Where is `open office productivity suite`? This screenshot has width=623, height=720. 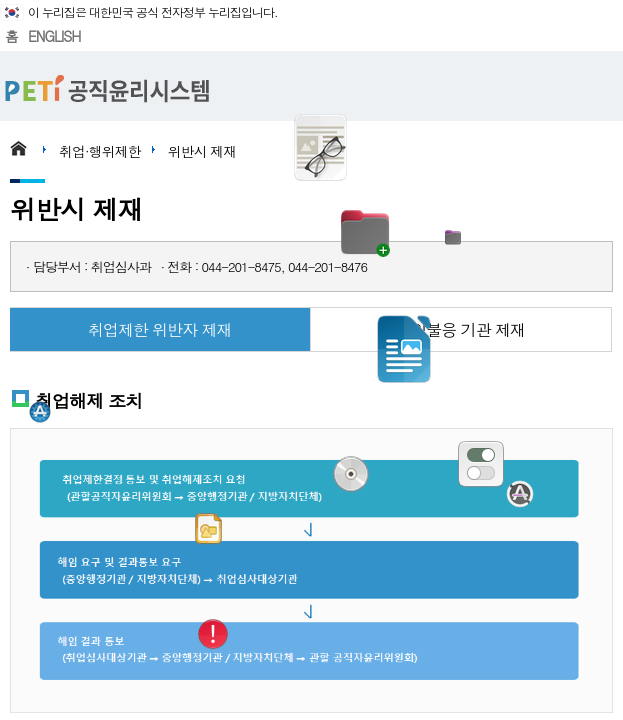
open office productivity suite is located at coordinates (320, 147).